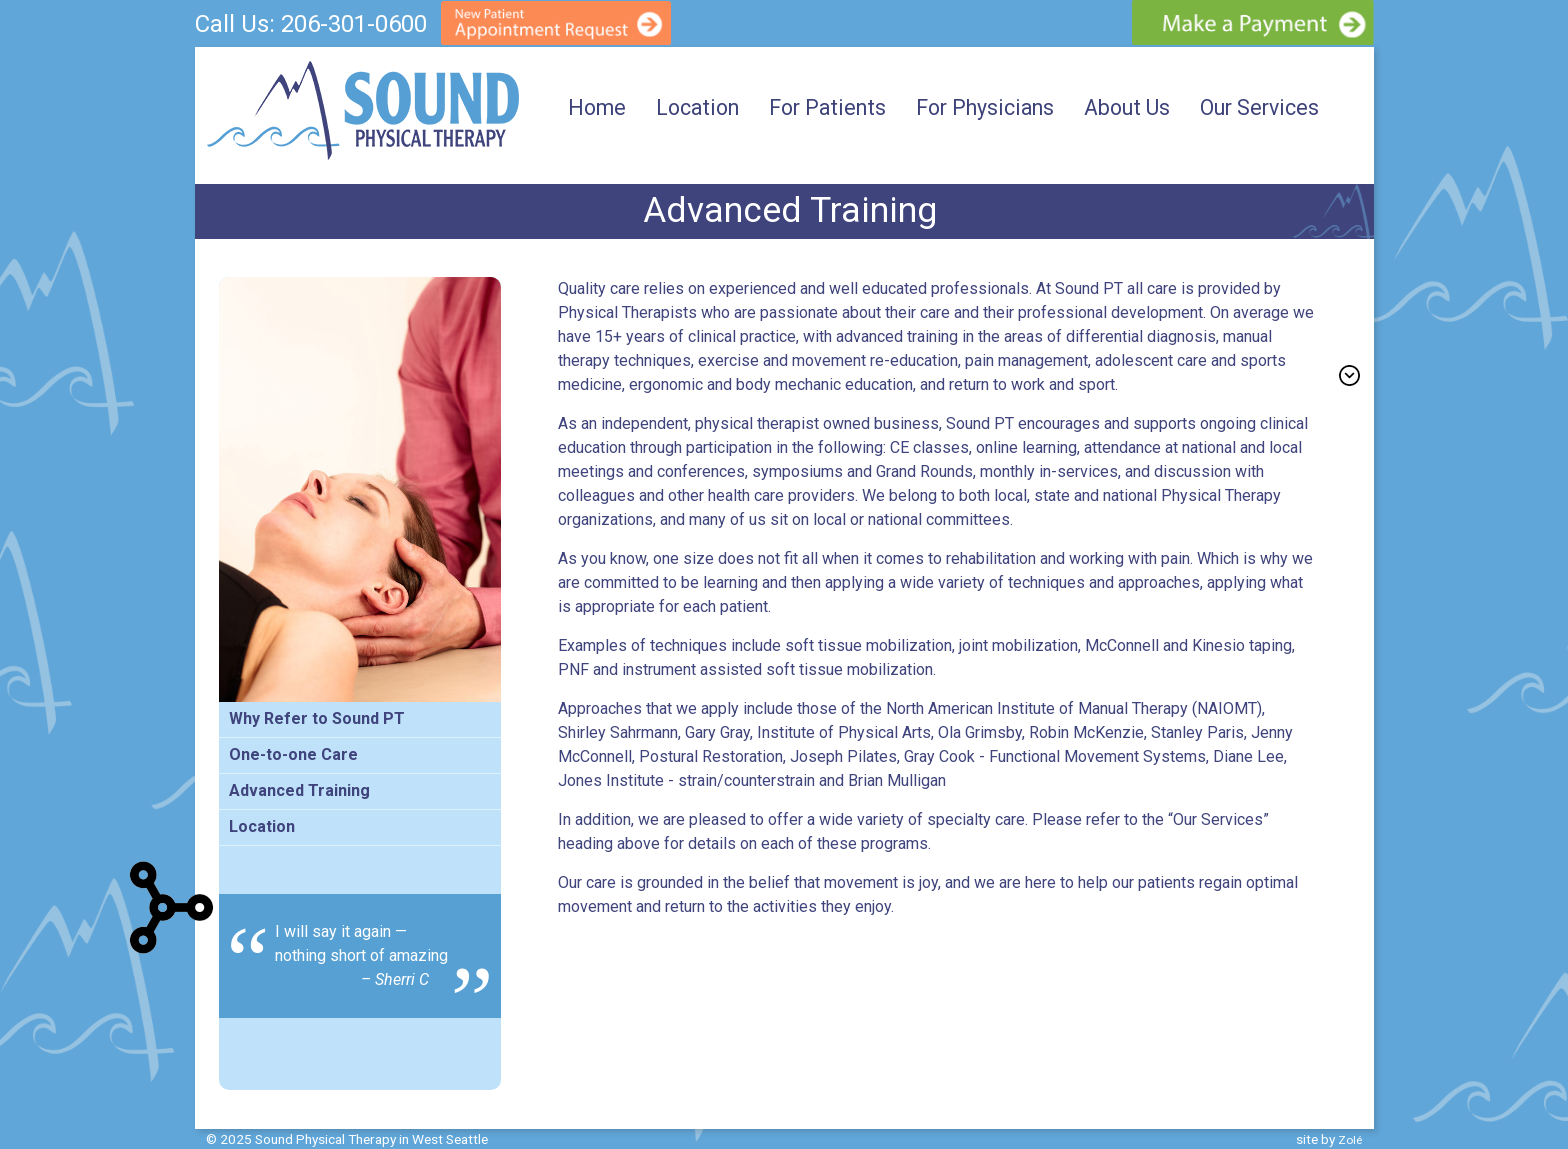 This screenshot has height=1149, width=1568. Describe the element at coordinates (1349, 375) in the screenshot. I see `expand to show more content` at that location.